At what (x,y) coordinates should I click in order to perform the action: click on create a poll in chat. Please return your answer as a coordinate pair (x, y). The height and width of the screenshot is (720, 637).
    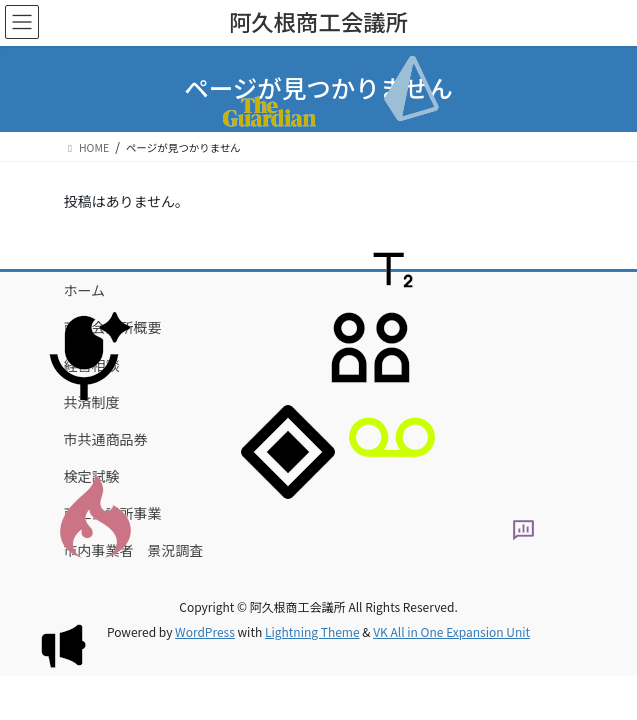
    Looking at the image, I should click on (523, 529).